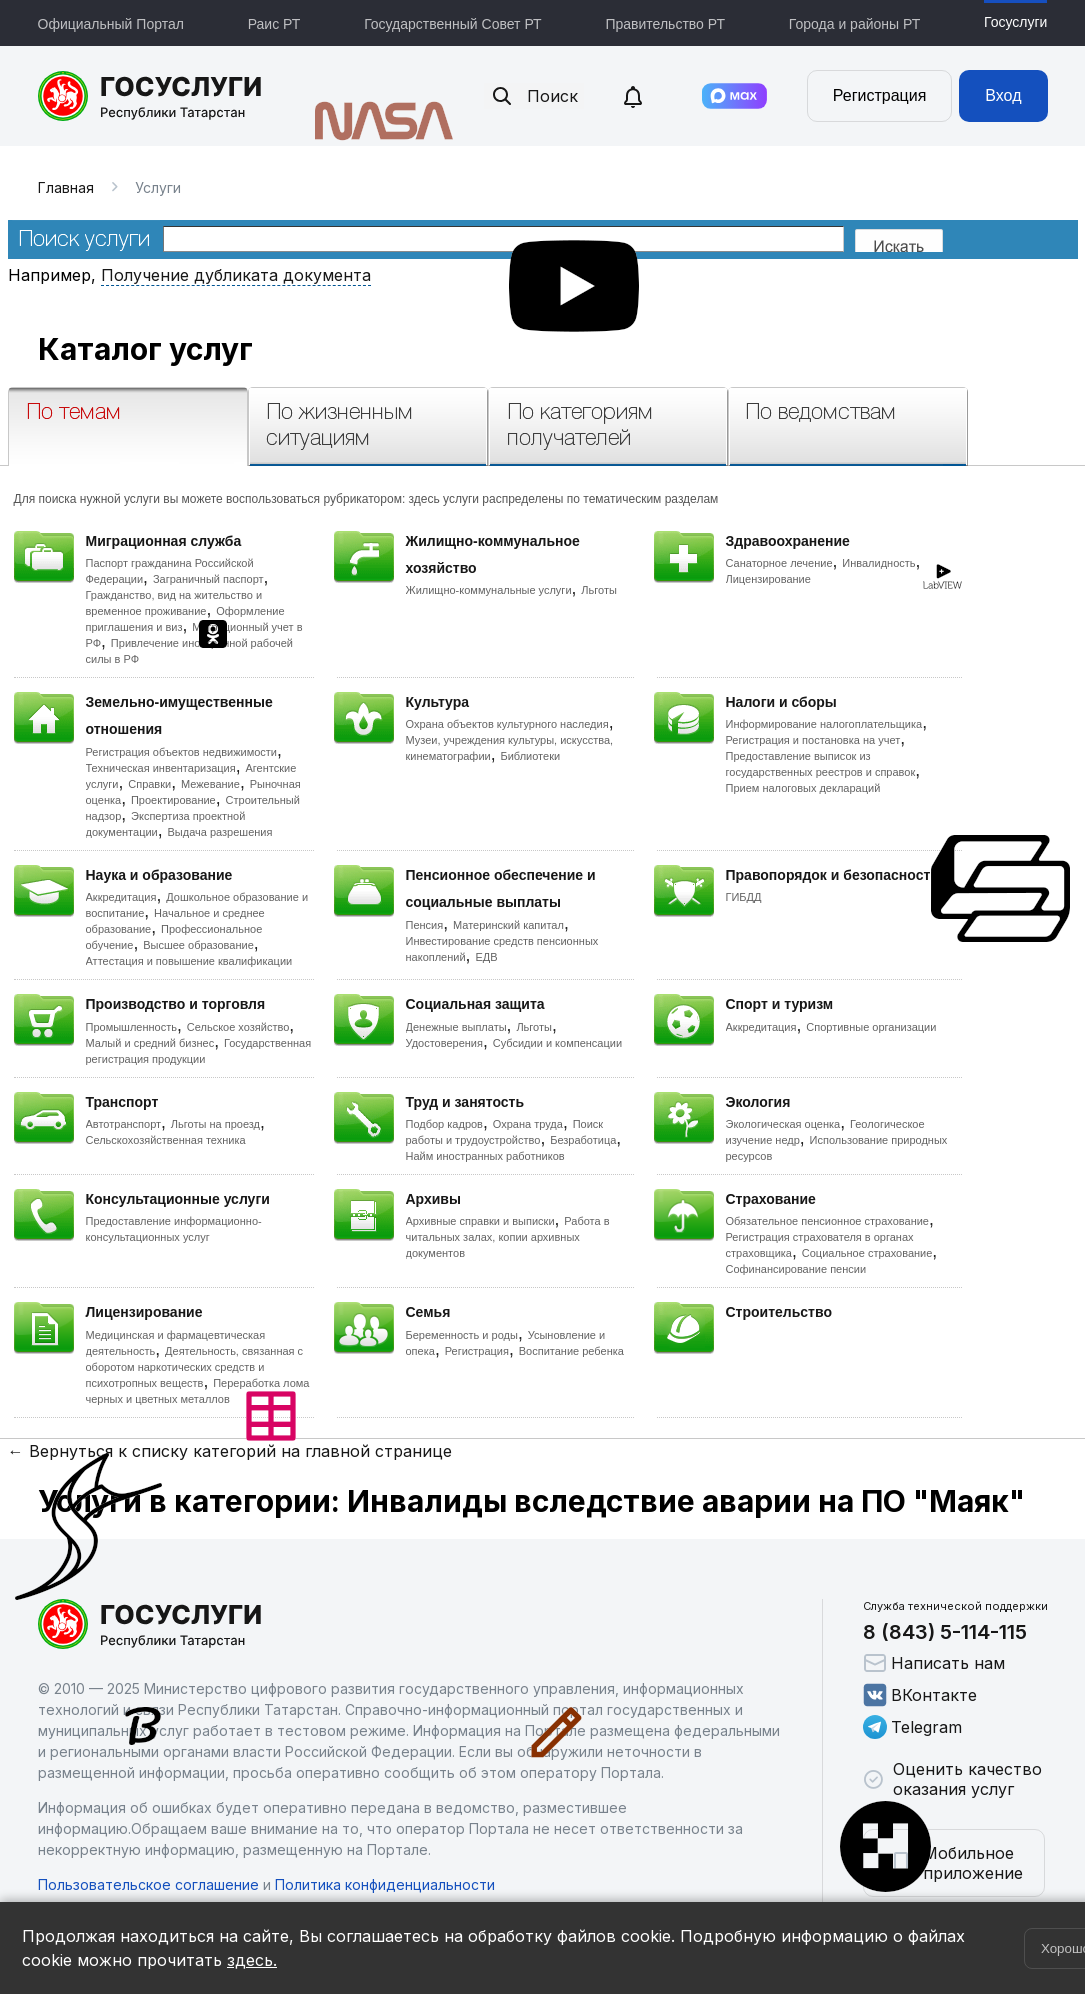  I want to click on open brandfetch brand asset platform, so click(143, 1726).